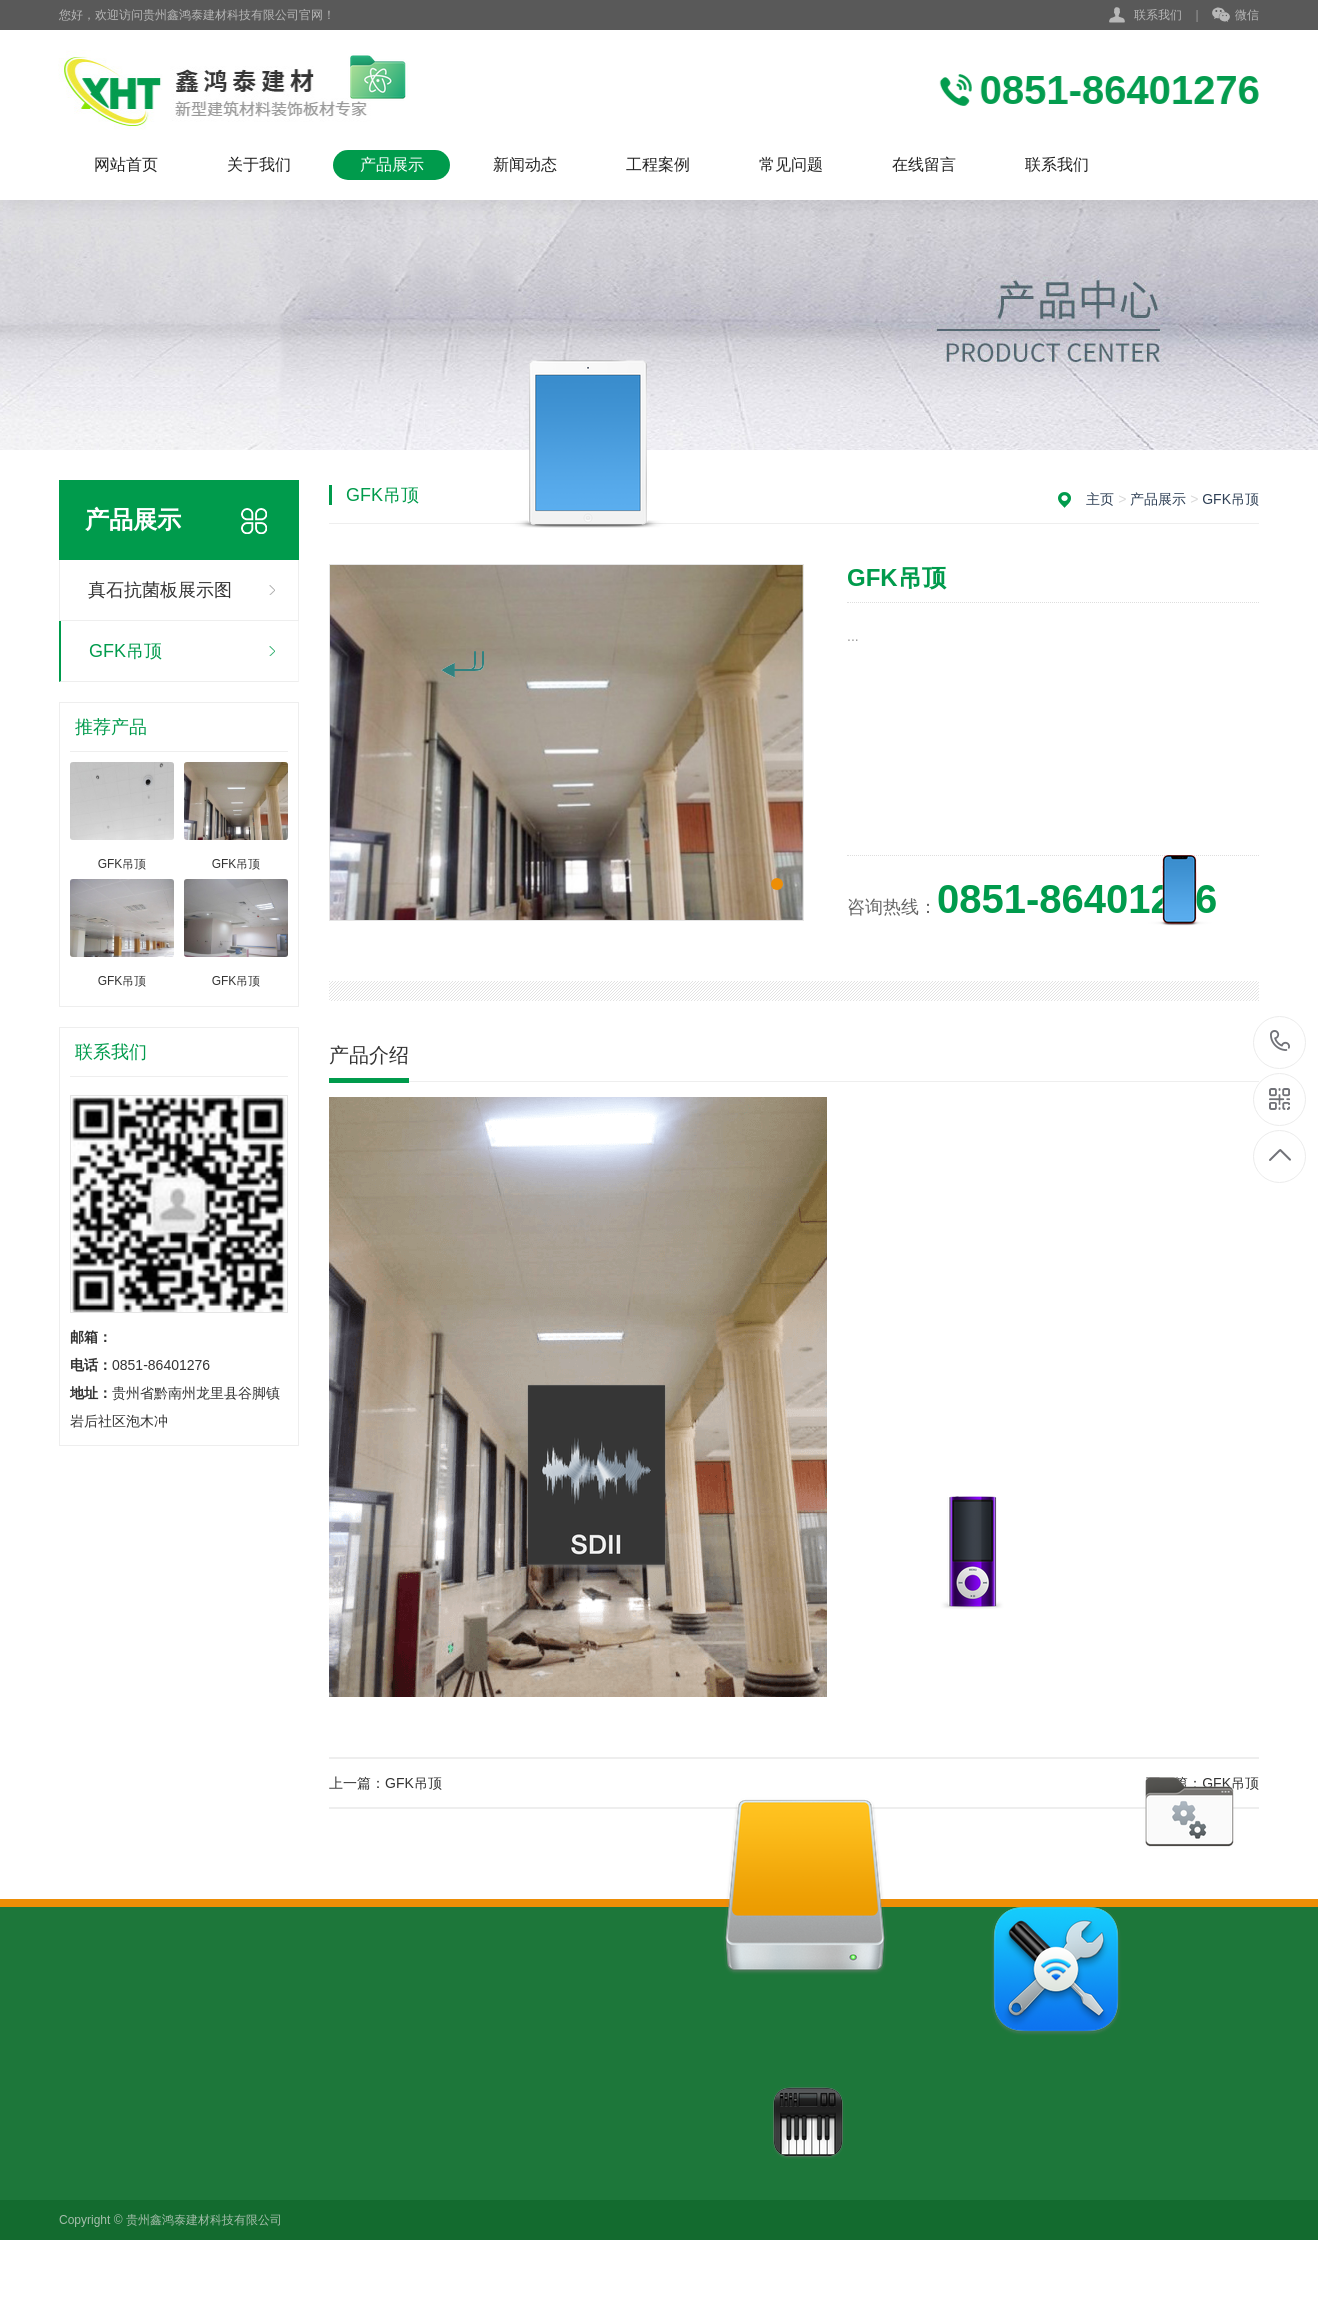 The width and height of the screenshot is (1318, 2300). I want to click on reply to all recipients of an email, so click(462, 661).